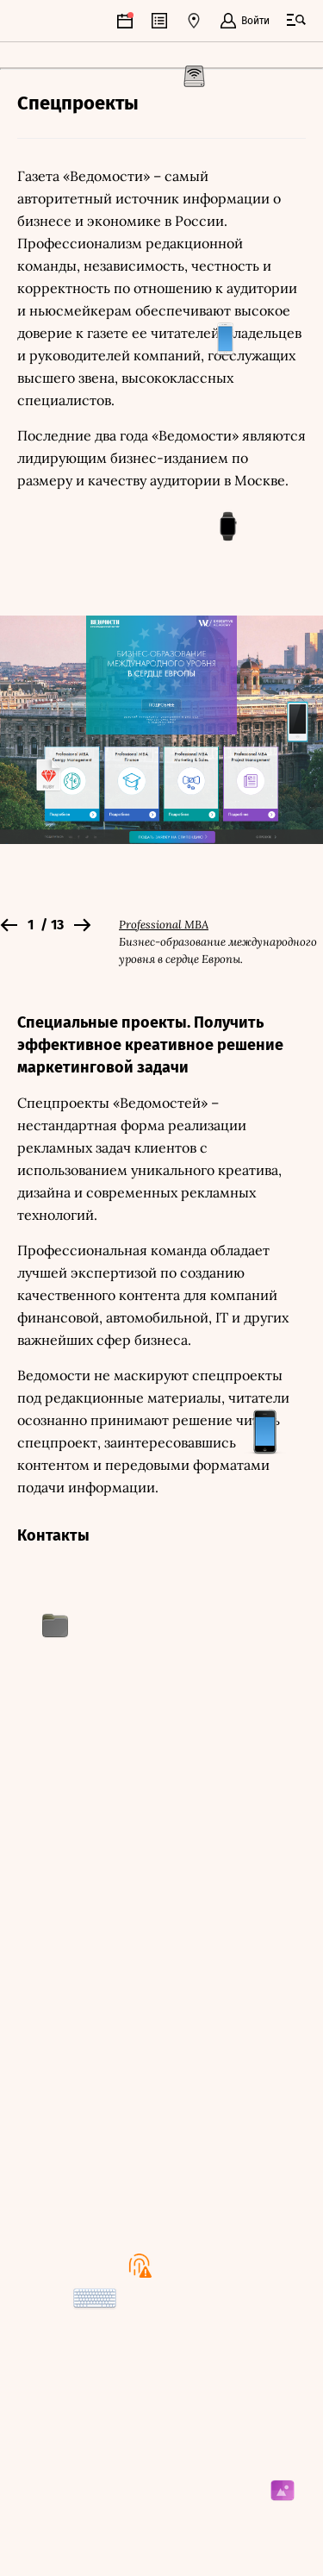  I want to click on apple watch series 6 device icon, so click(227, 526).